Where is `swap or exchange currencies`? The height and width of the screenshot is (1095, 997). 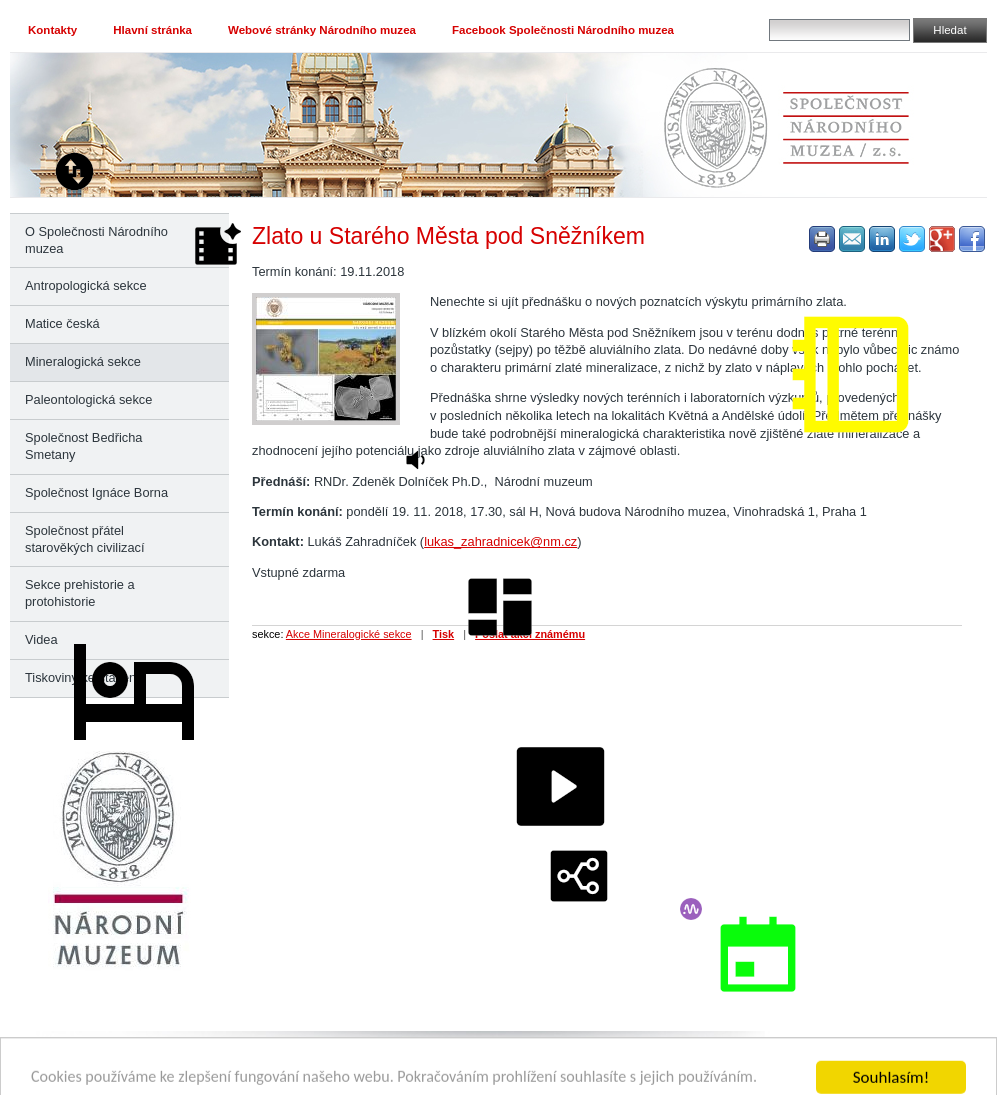
swap or exchange currencies is located at coordinates (74, 171).